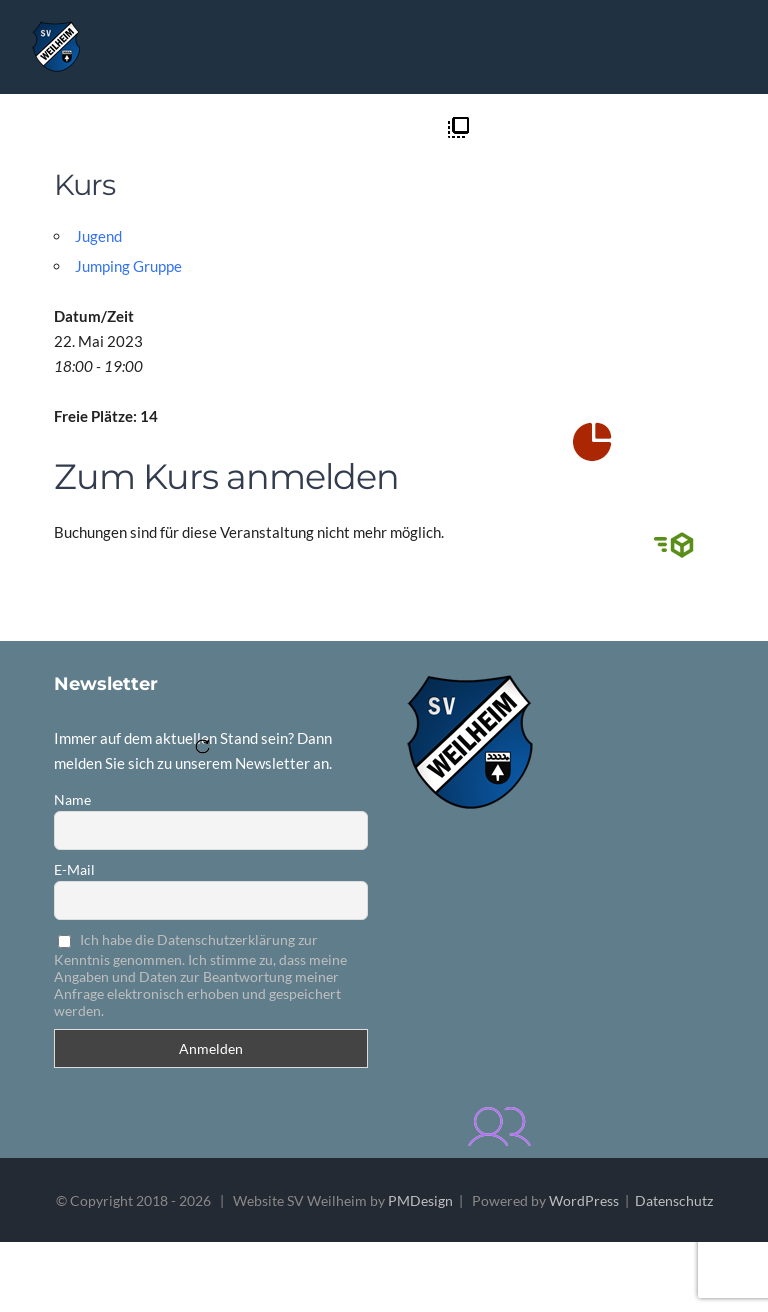 The width and height of the screenshot is (768, 1312). I want to click on refresh or reload the current page, so click(202, 746).